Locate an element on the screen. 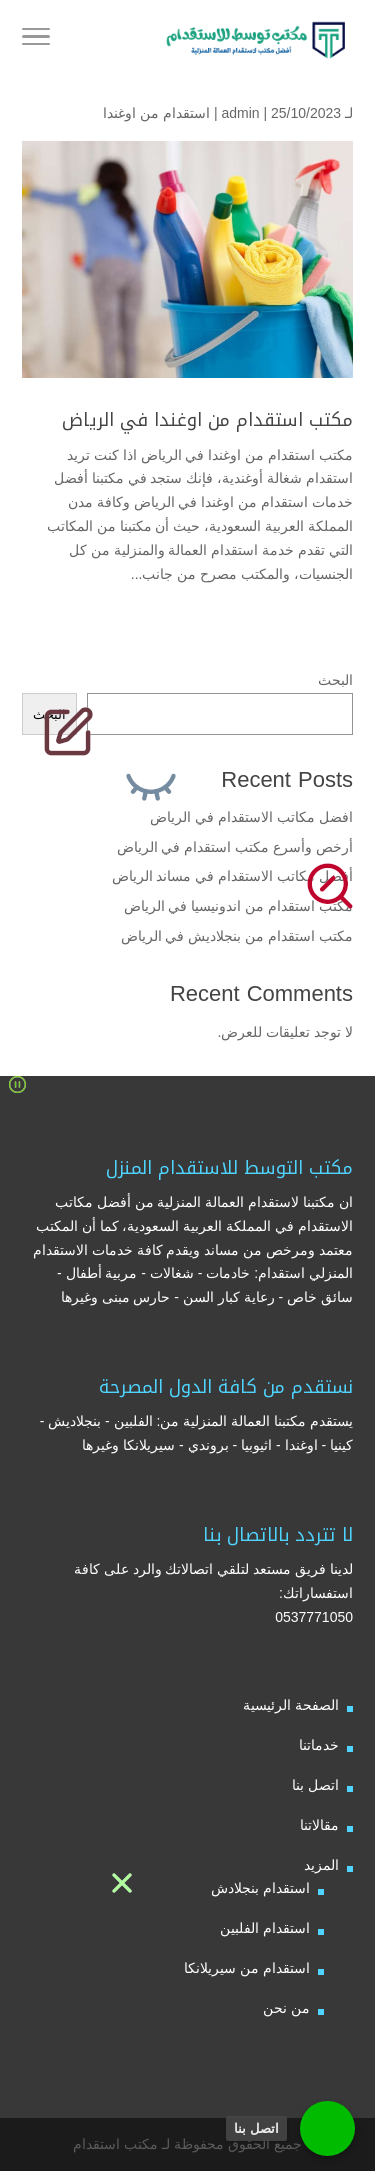 The width and height of the screenshot is (375, 2171). close or dismiss a dialog is located at coordinates (122, 1883).